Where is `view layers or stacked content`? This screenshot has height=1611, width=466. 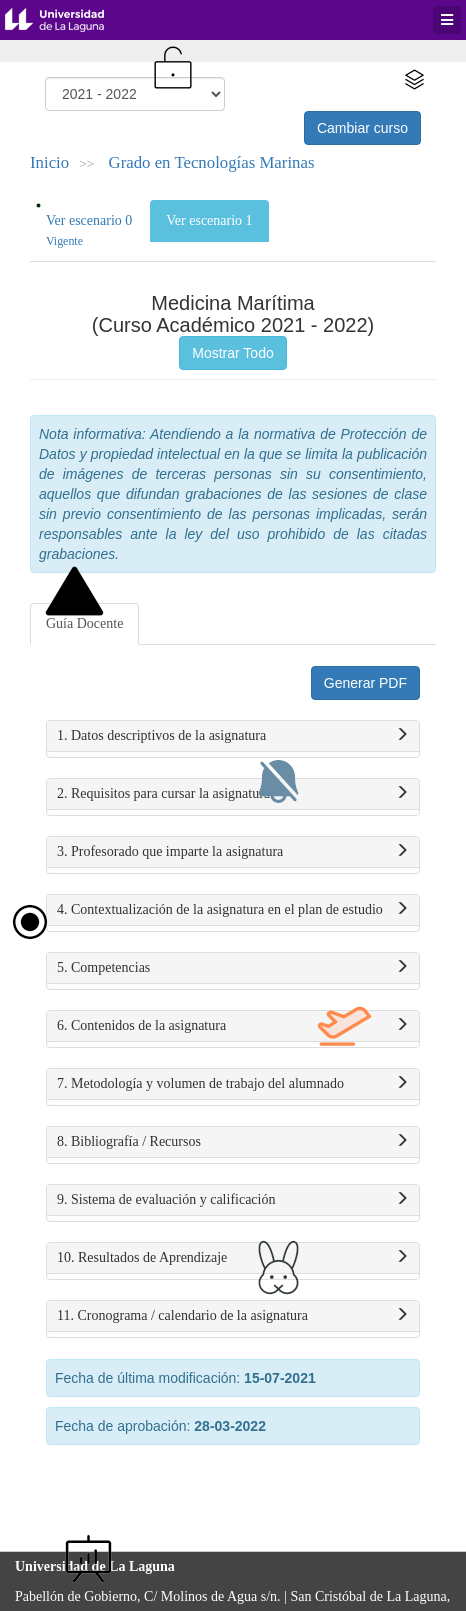
view layers or stacked content is located at coordinates (414, 79).